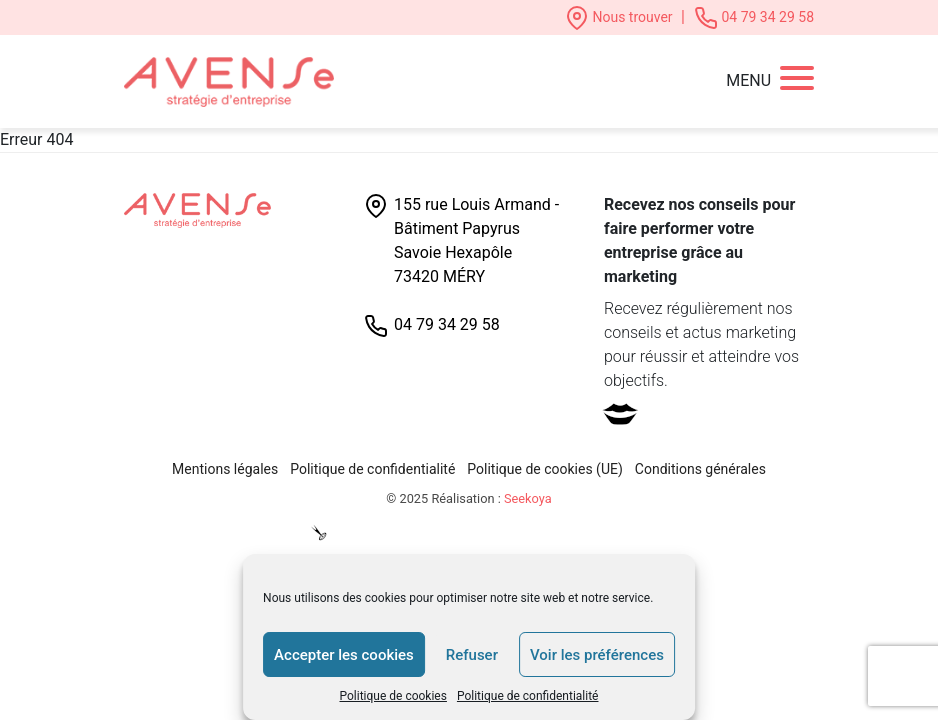  Describe the element at coordinates (318, 532) in the screenshot. I see `indicates accurate shot or precision achieved` at that location.